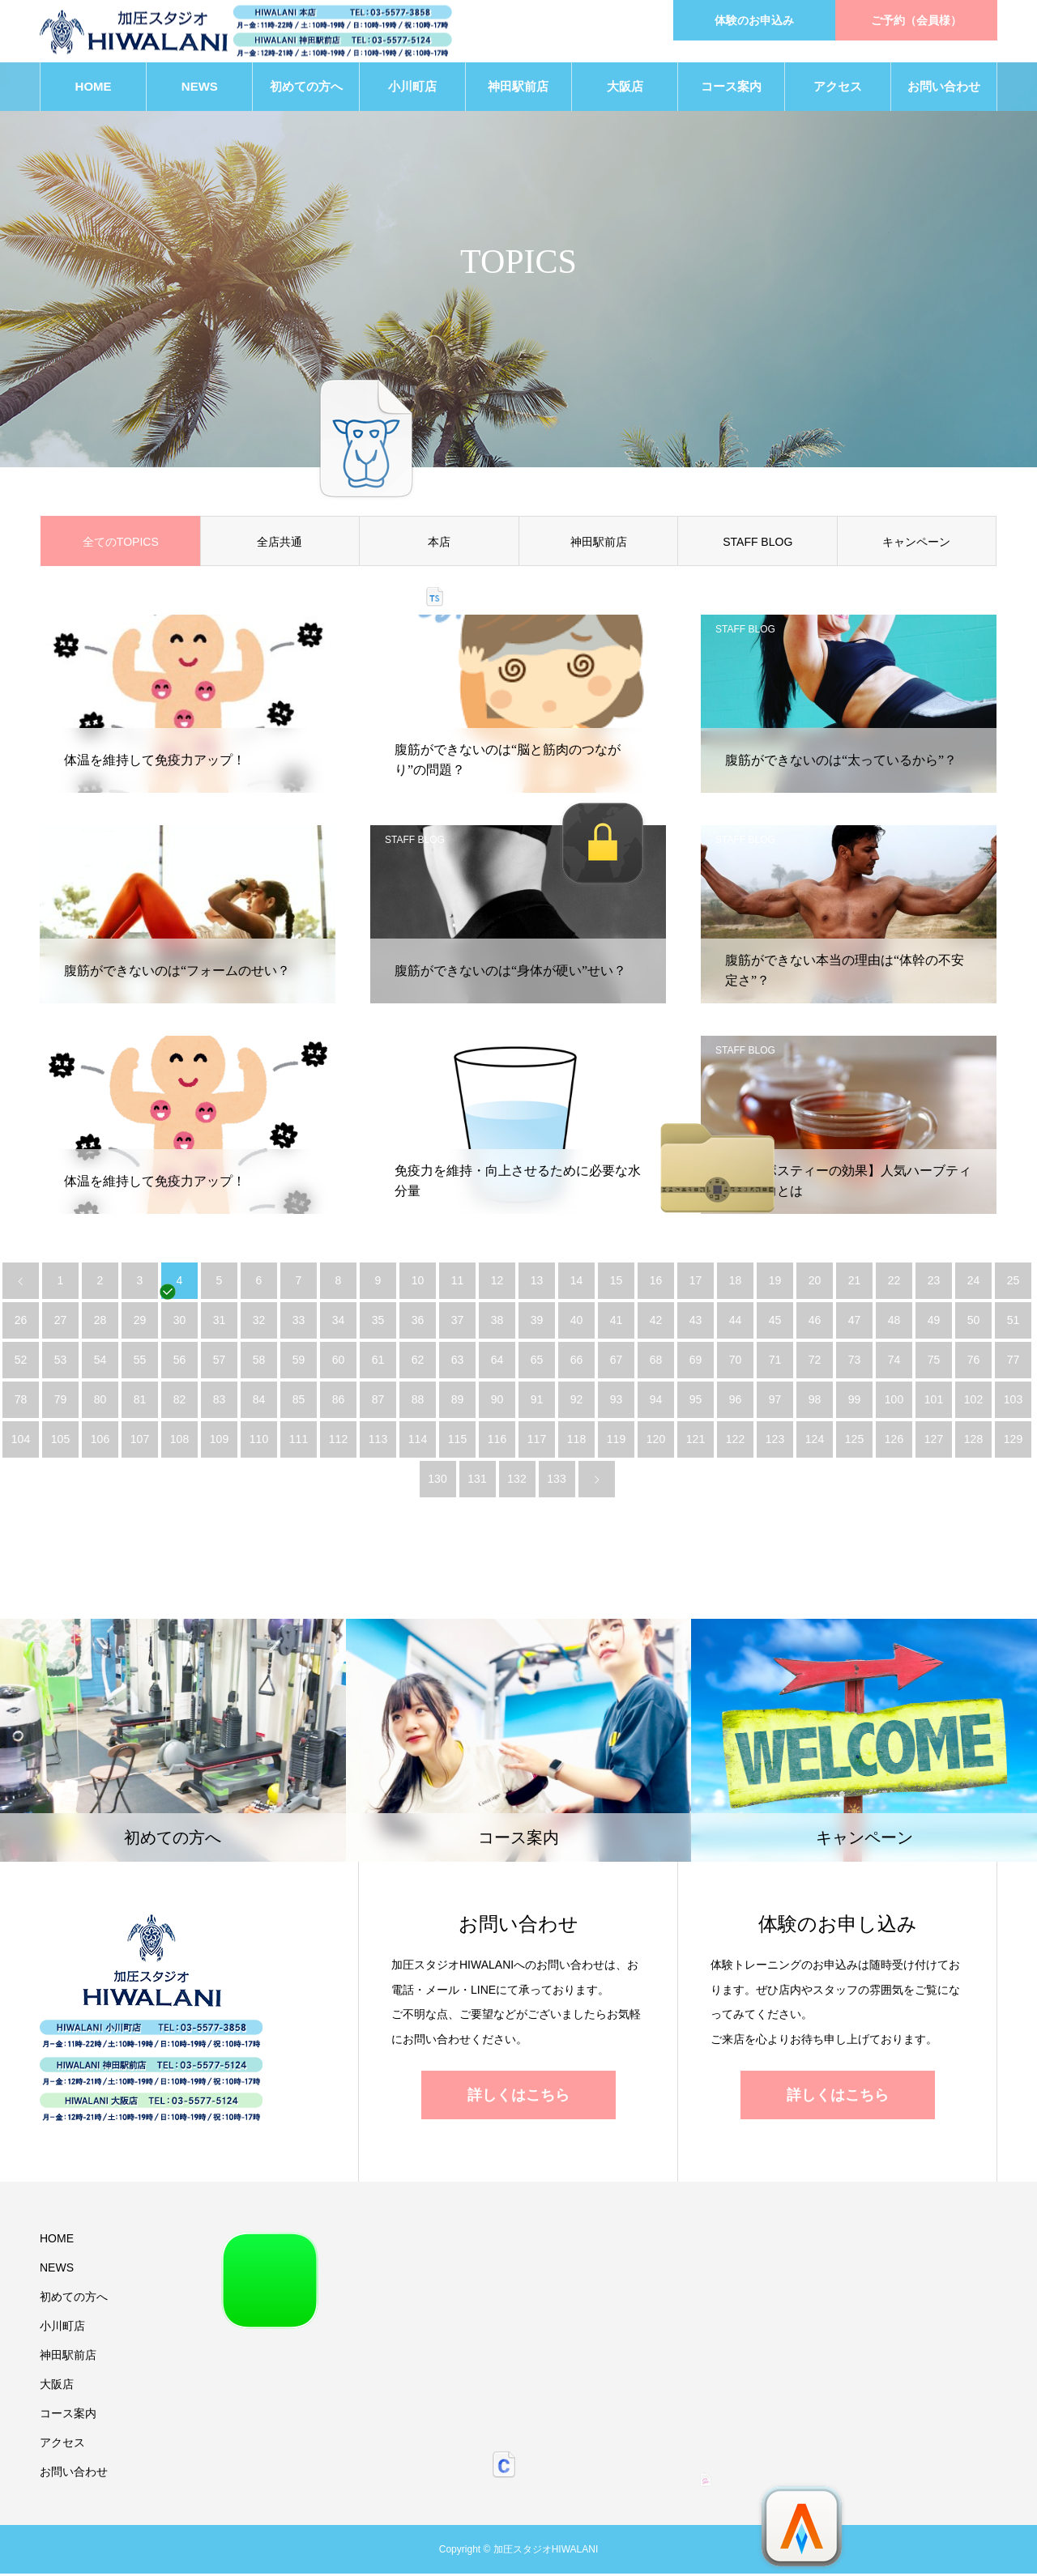 This screenshot has width=1037, height=2576. I want to click on open alacritty terminal emulator, so click(801, 2526).